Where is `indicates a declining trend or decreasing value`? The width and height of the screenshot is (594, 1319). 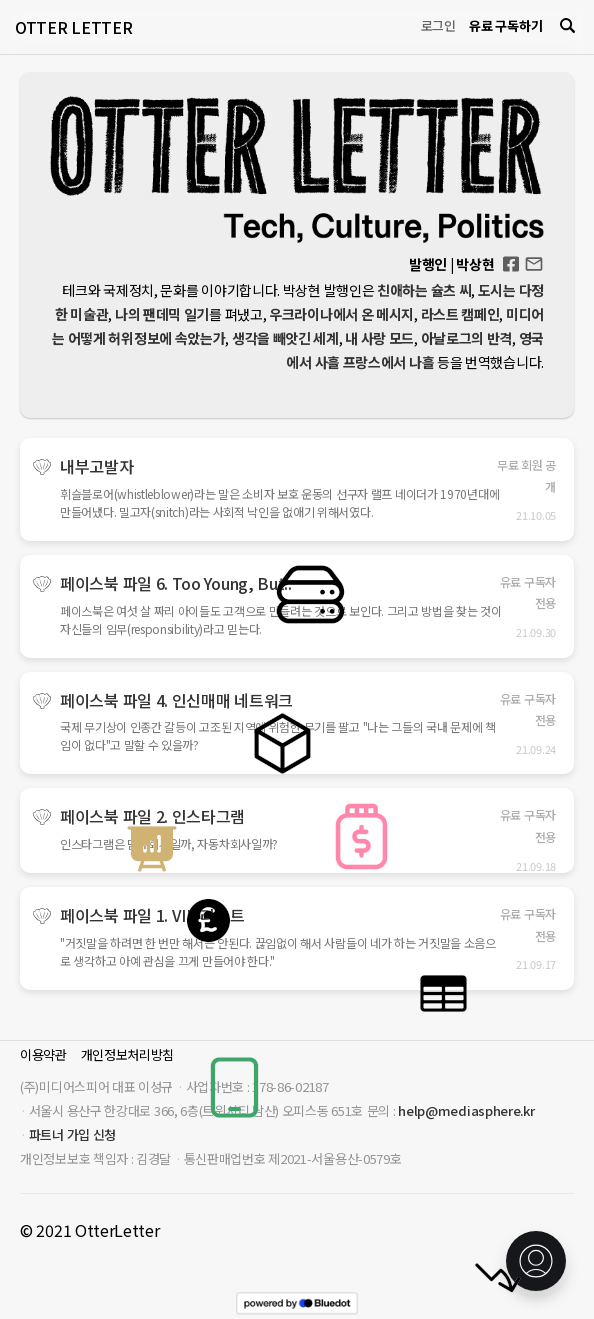 indicates a declining trend or decreasing value is located at coordinates (498, 1278).